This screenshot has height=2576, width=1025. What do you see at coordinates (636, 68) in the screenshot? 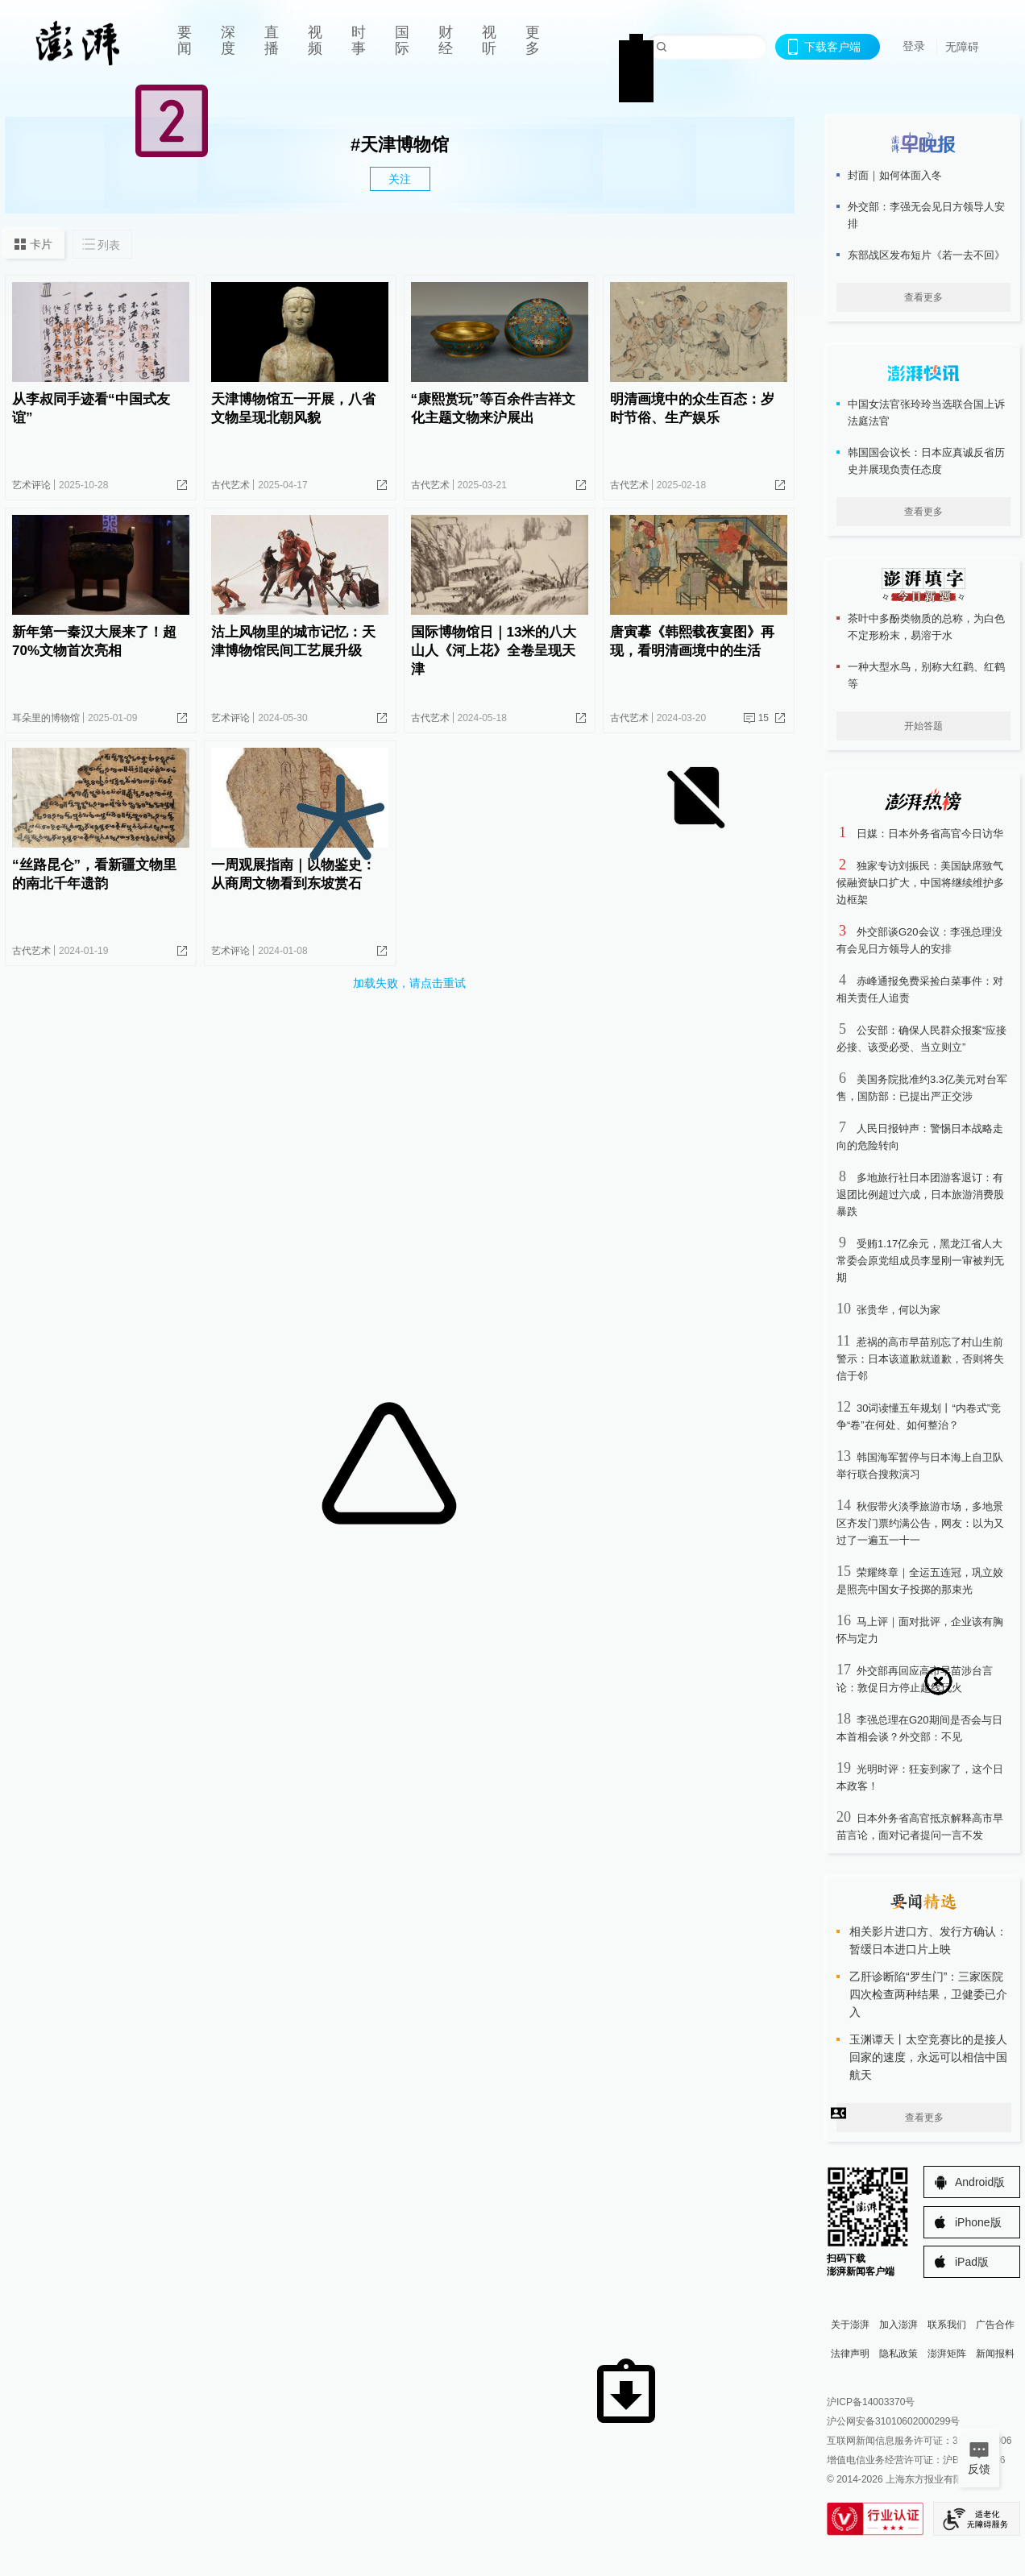
I see `indicates battery is fully charged` at bounding box center [636, 68].